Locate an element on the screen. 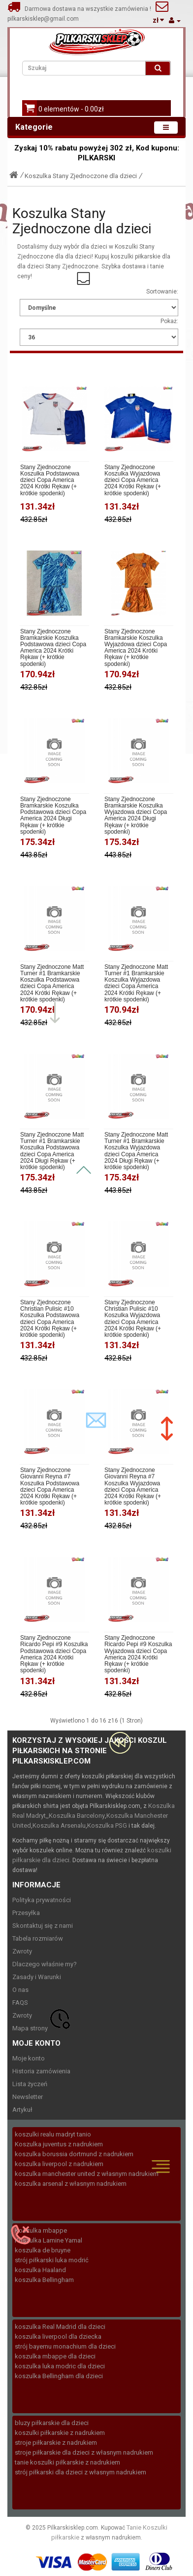  scroll down for more content is located at coordinates (55, 1012).